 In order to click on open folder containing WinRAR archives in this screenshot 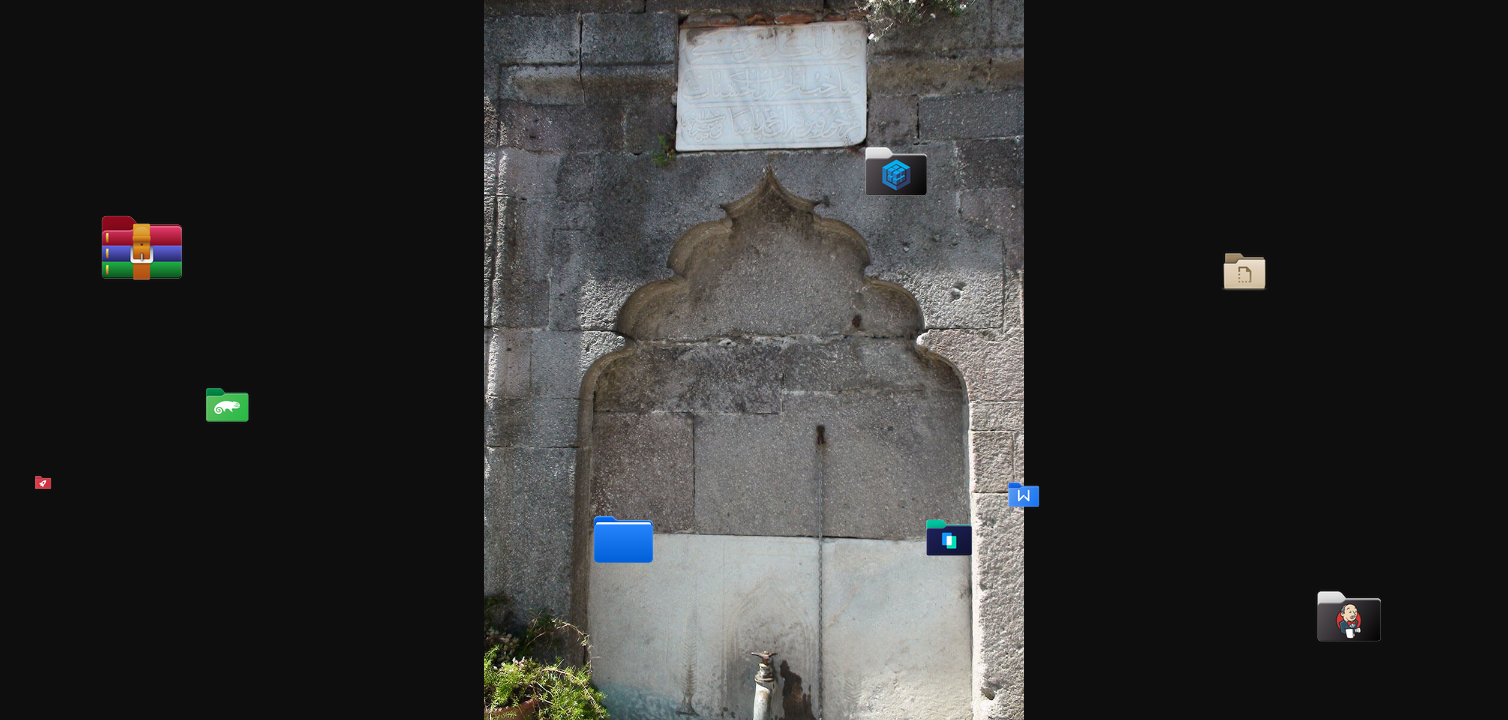, I will do `click(141, 249)`.